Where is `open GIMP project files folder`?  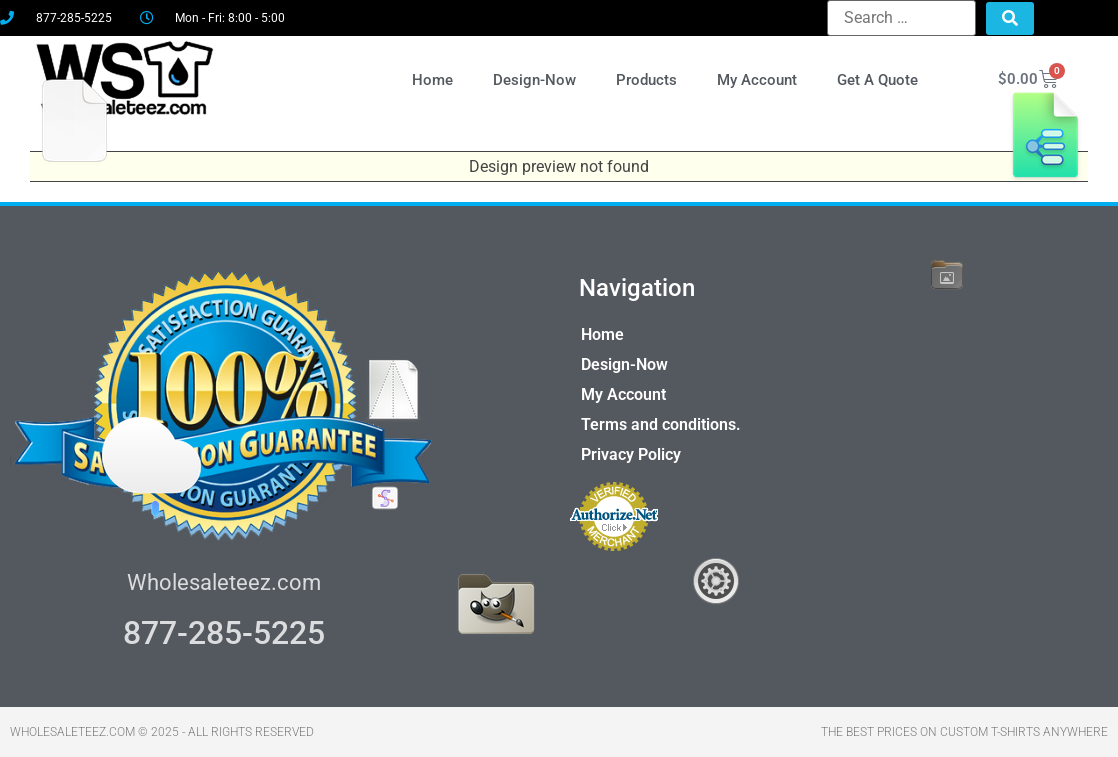 open GIMP project files folder is located at coordinates (496, 606).